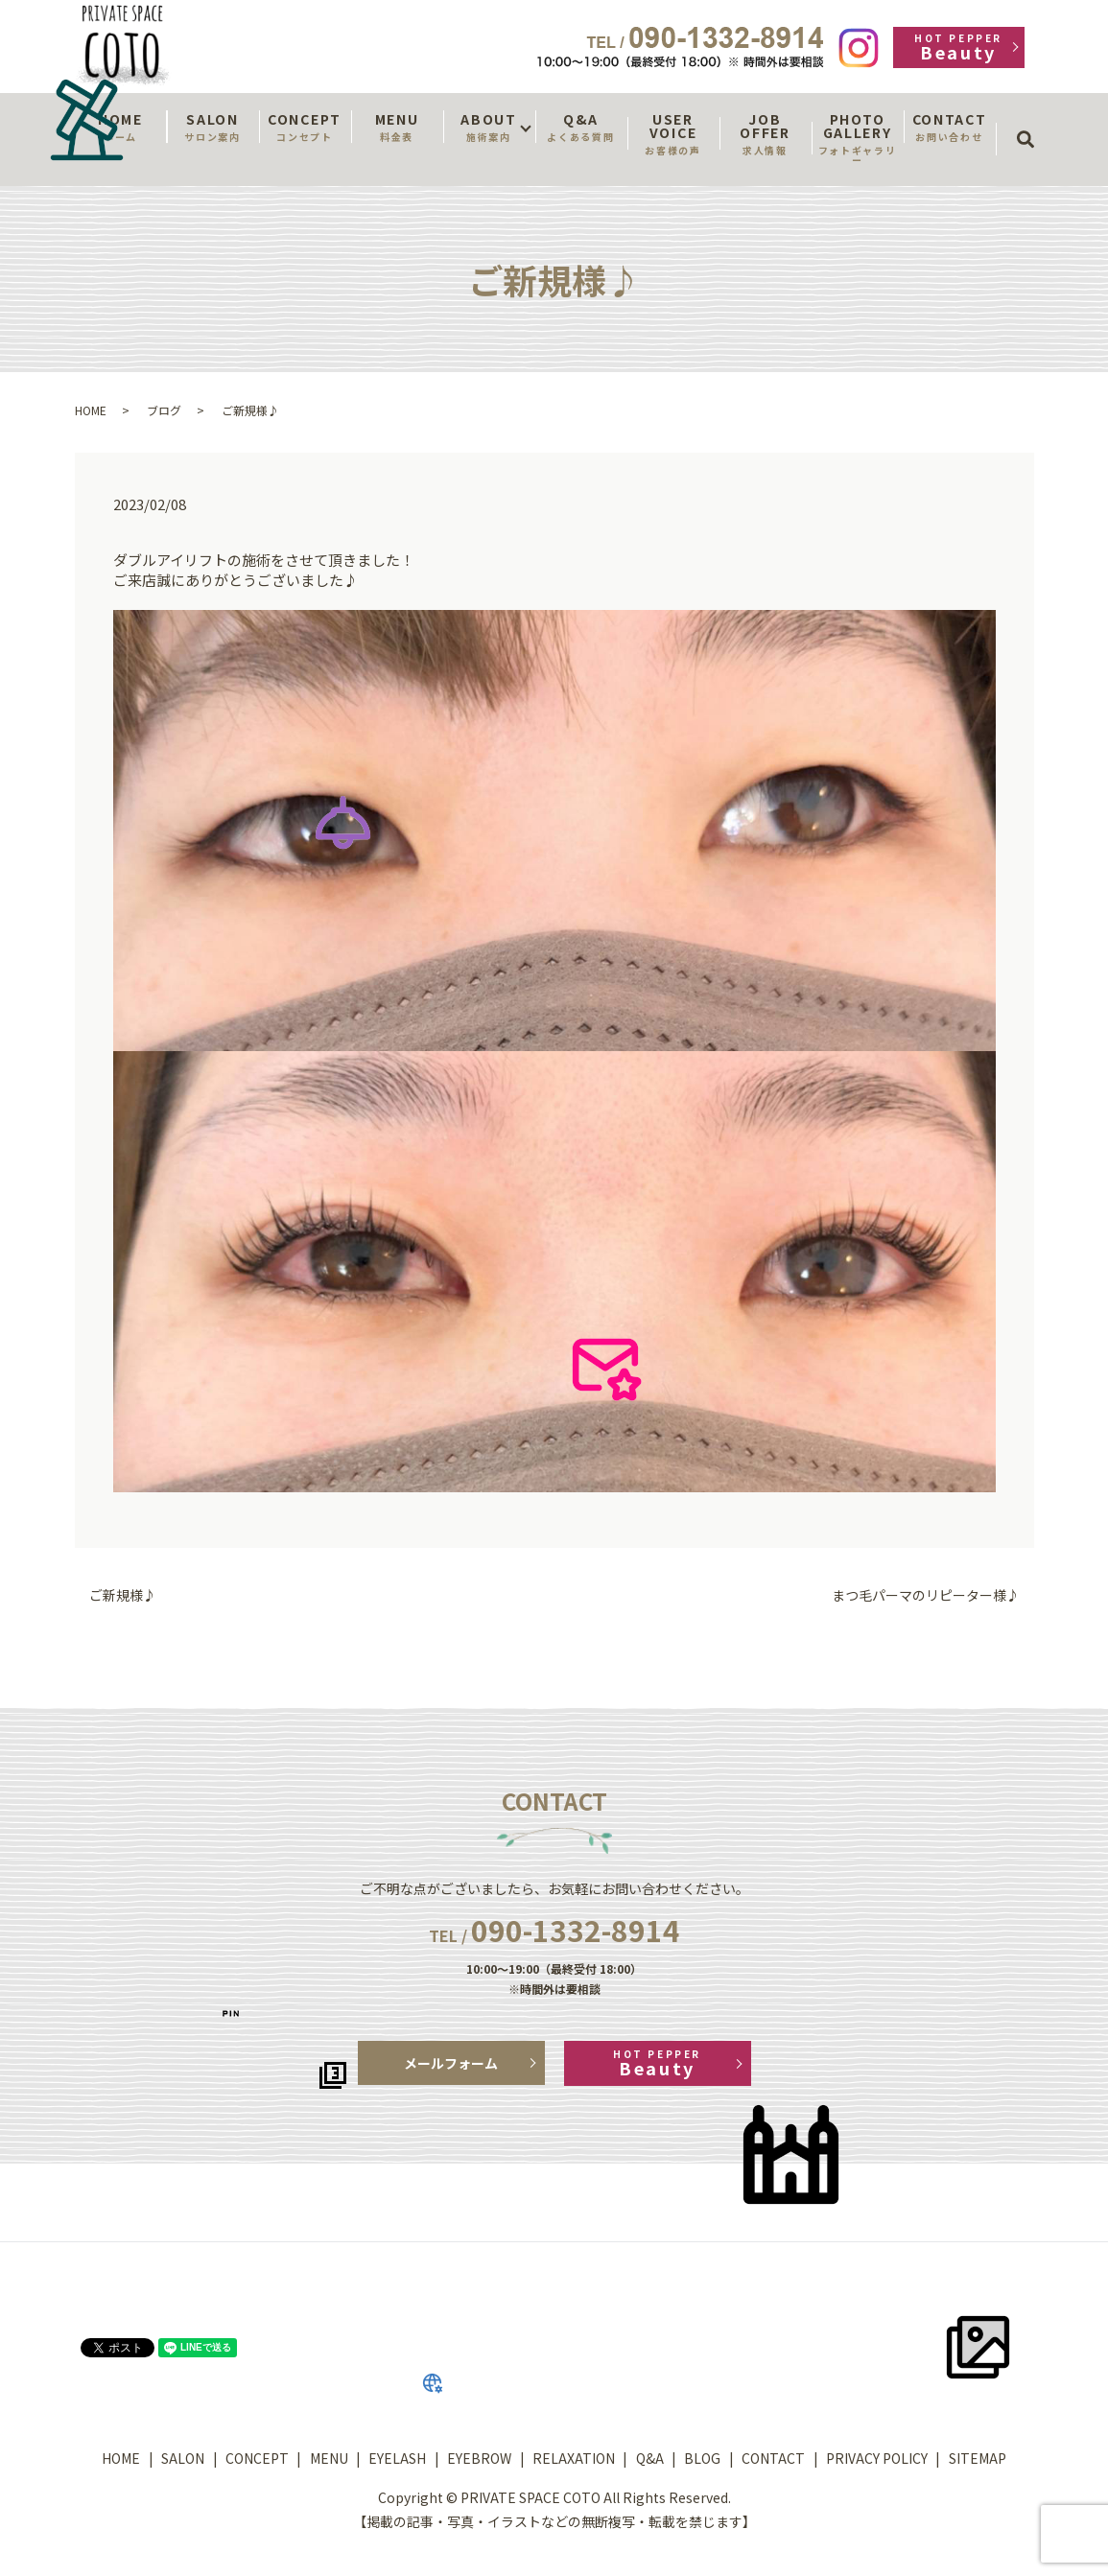 The height and width of the screenshot is (2576, 1108). What do you see at coordinates (978, 2347) in the screenshot?
I see `view photo gallery` at bounding box center [978, 2347].